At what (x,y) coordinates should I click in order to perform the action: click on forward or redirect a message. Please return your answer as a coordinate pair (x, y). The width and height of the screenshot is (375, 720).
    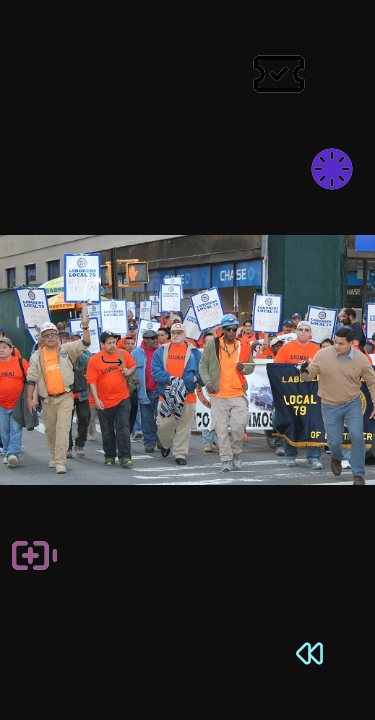
    Looking at the image, I should click on (112, 361).